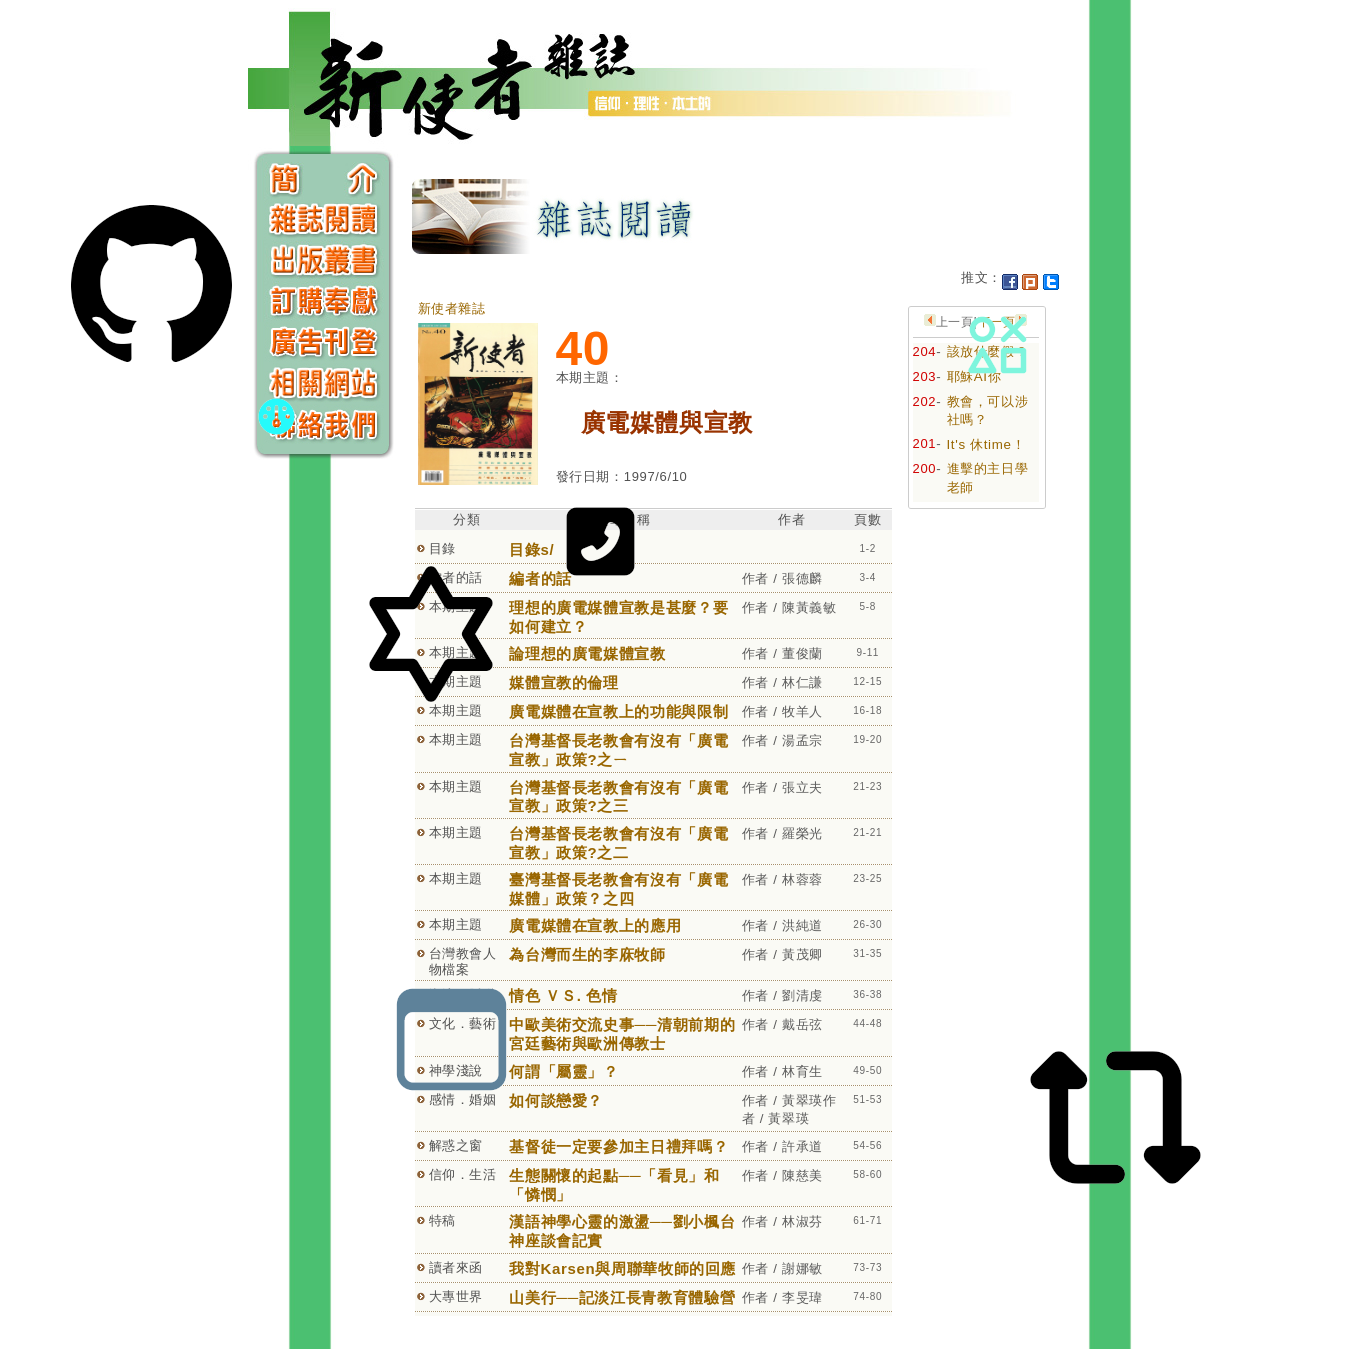 The width and height of the screenshot is (1363, 1349). I want to click on tap to make a phone call, so click(600, 541).